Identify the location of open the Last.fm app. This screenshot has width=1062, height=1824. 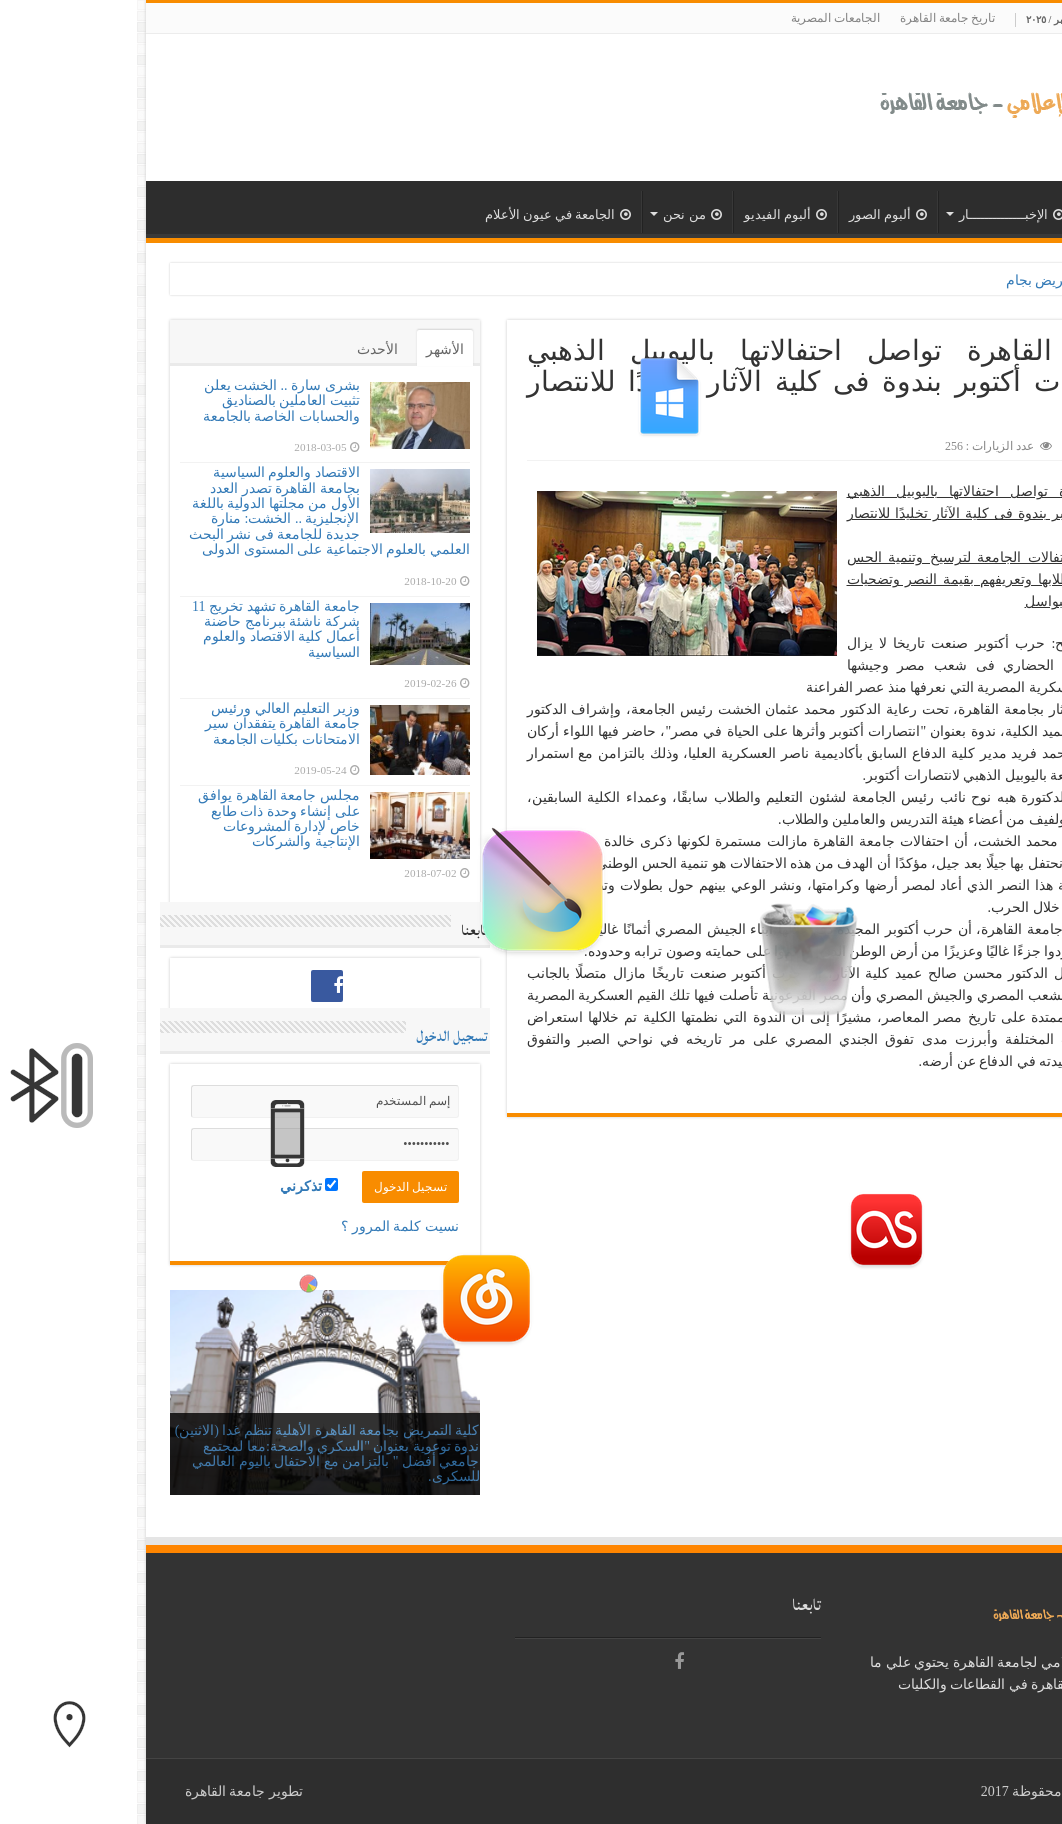
(886, 1229).